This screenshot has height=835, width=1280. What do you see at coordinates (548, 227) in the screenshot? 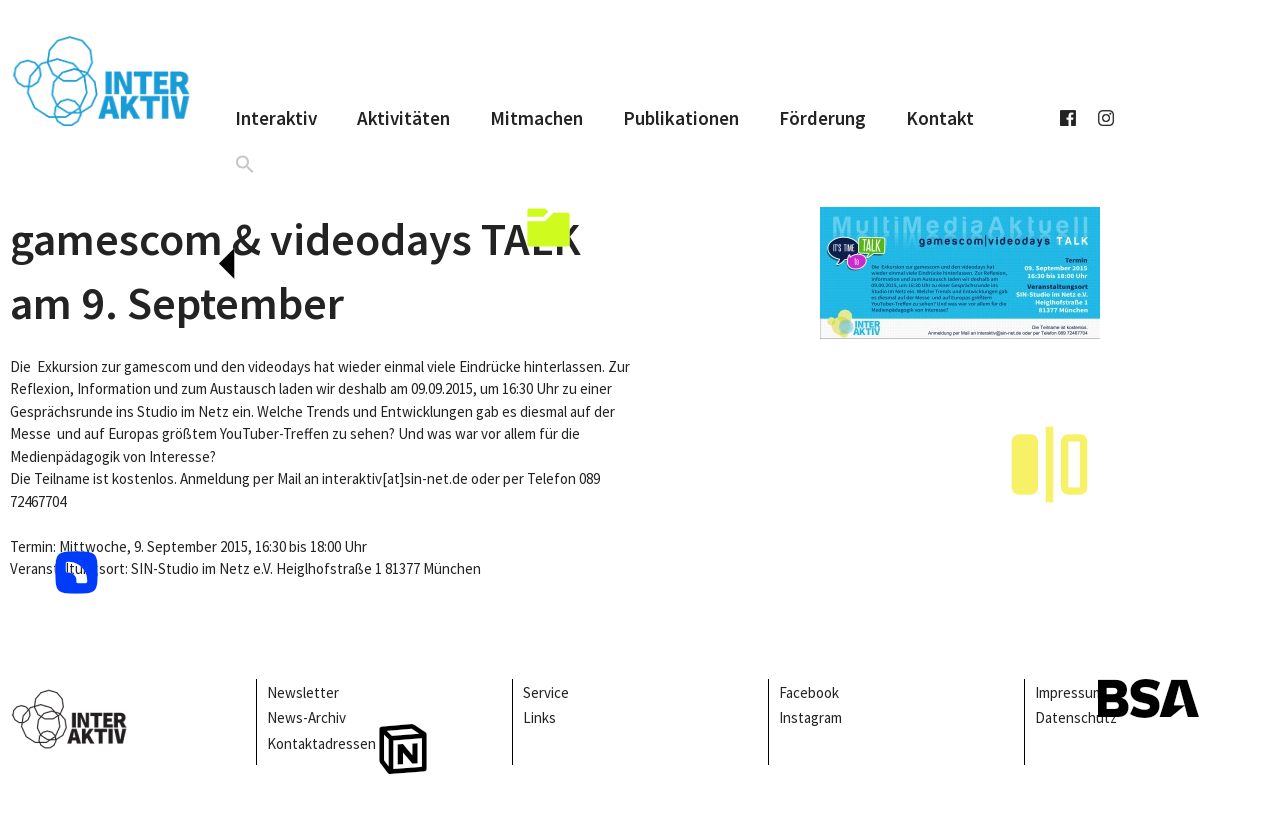
I see `open folder to view files` at bounding box center [548, 227].